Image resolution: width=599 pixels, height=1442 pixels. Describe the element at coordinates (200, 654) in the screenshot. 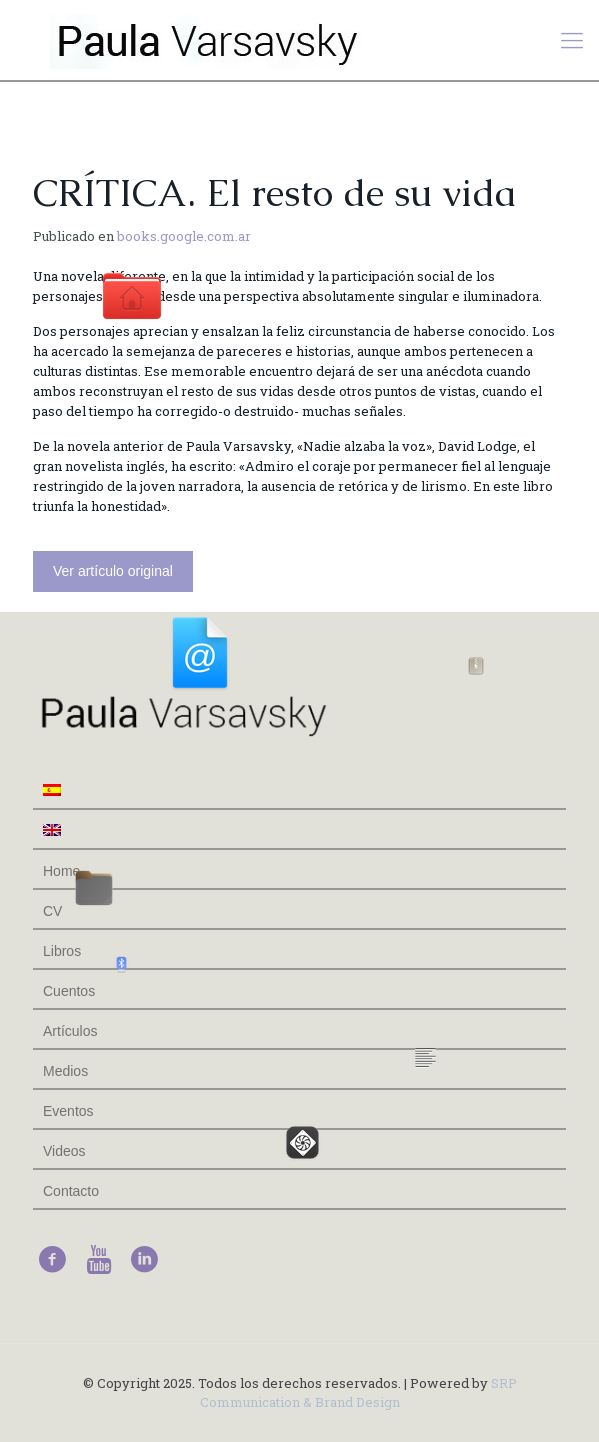

I see `address book or contacts file` at that location.